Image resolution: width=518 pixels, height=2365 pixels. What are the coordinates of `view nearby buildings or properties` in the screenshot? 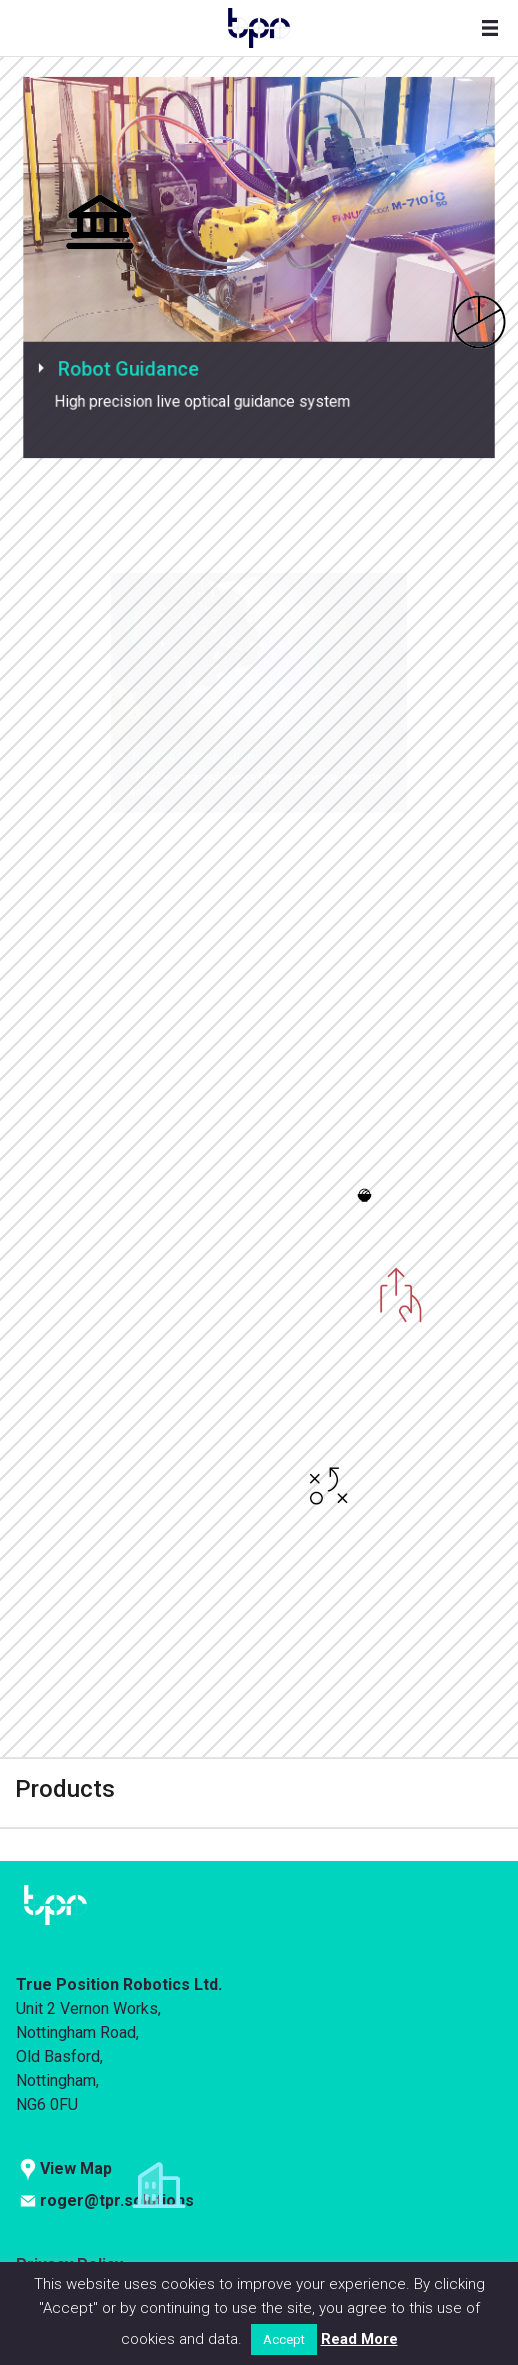 It's located at (159, 2187).